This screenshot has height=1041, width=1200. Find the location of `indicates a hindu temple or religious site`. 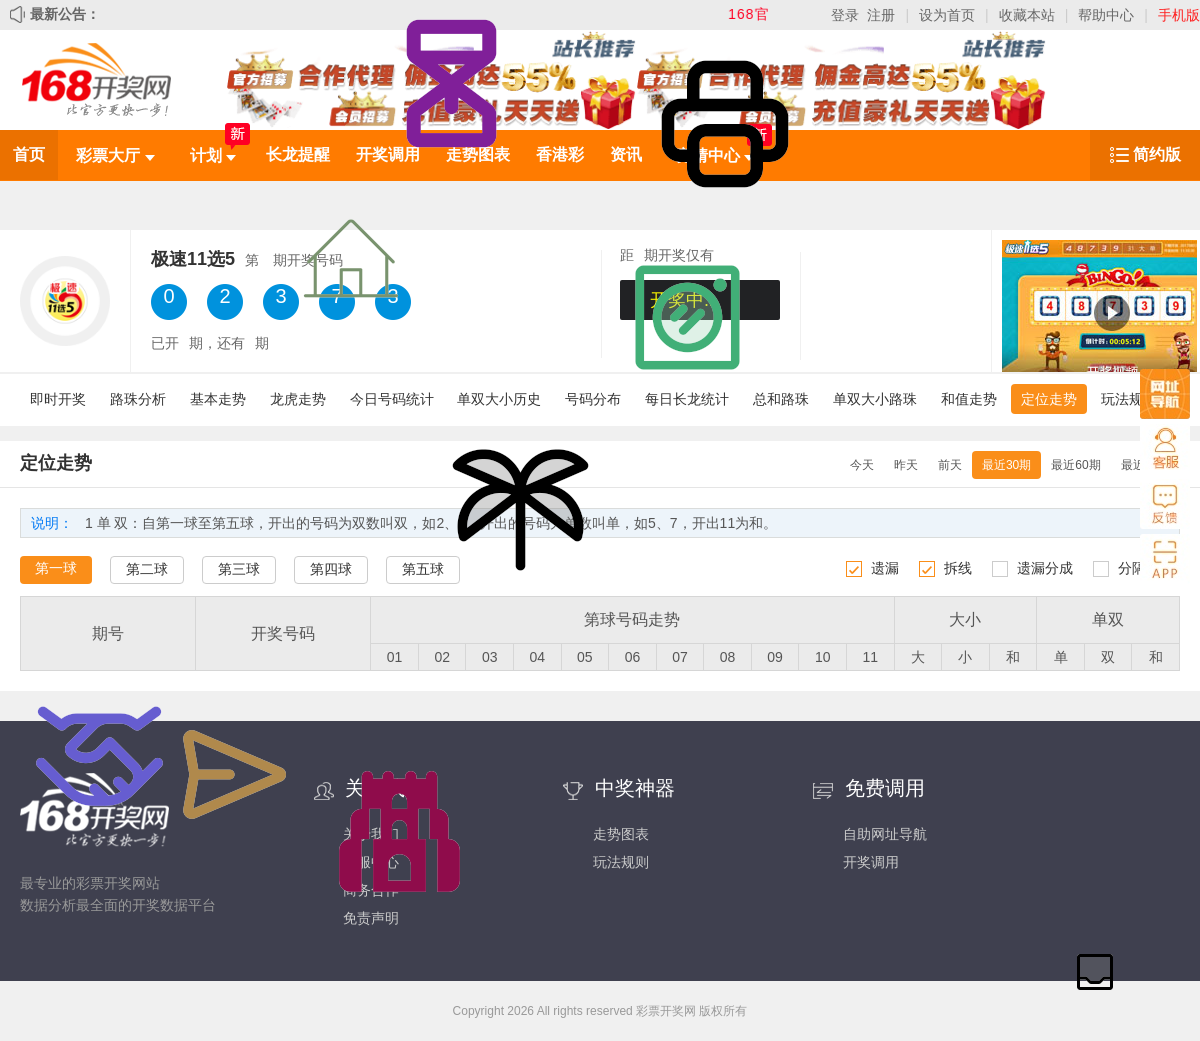

indicates a hindu temple or religious site is located at coordinates (399, 831).